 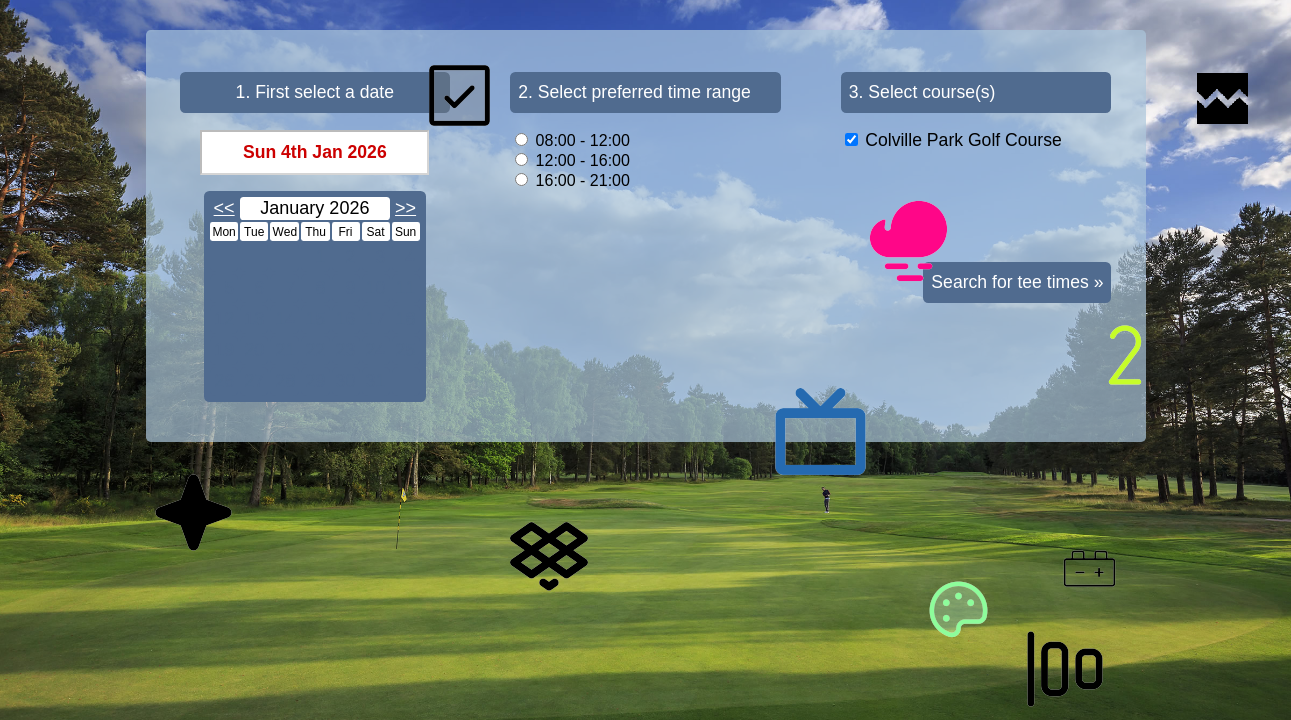 I want to click on customize theme or color settings, so click(x=958, y=610).